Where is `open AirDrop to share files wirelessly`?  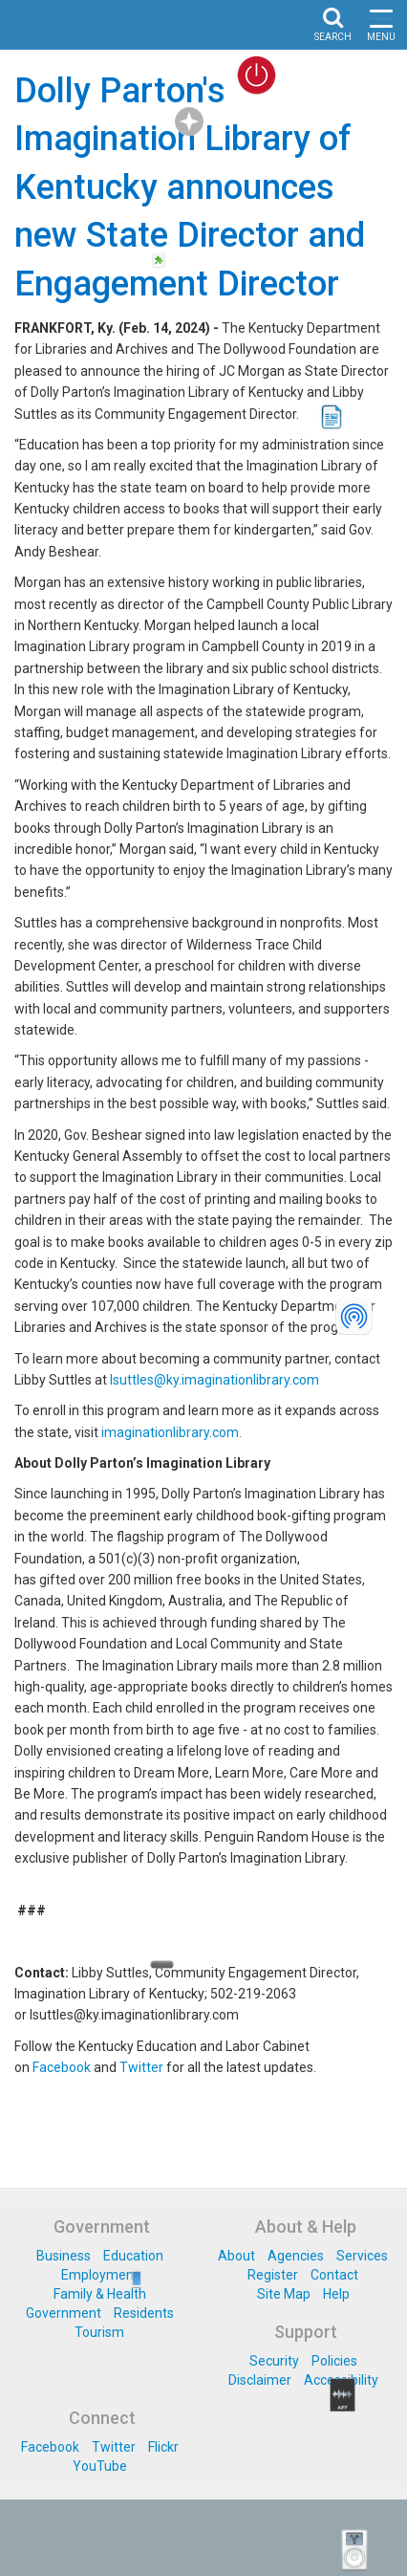
open AirDrop to share files wirelessly is located at coordinates (353, 1316).